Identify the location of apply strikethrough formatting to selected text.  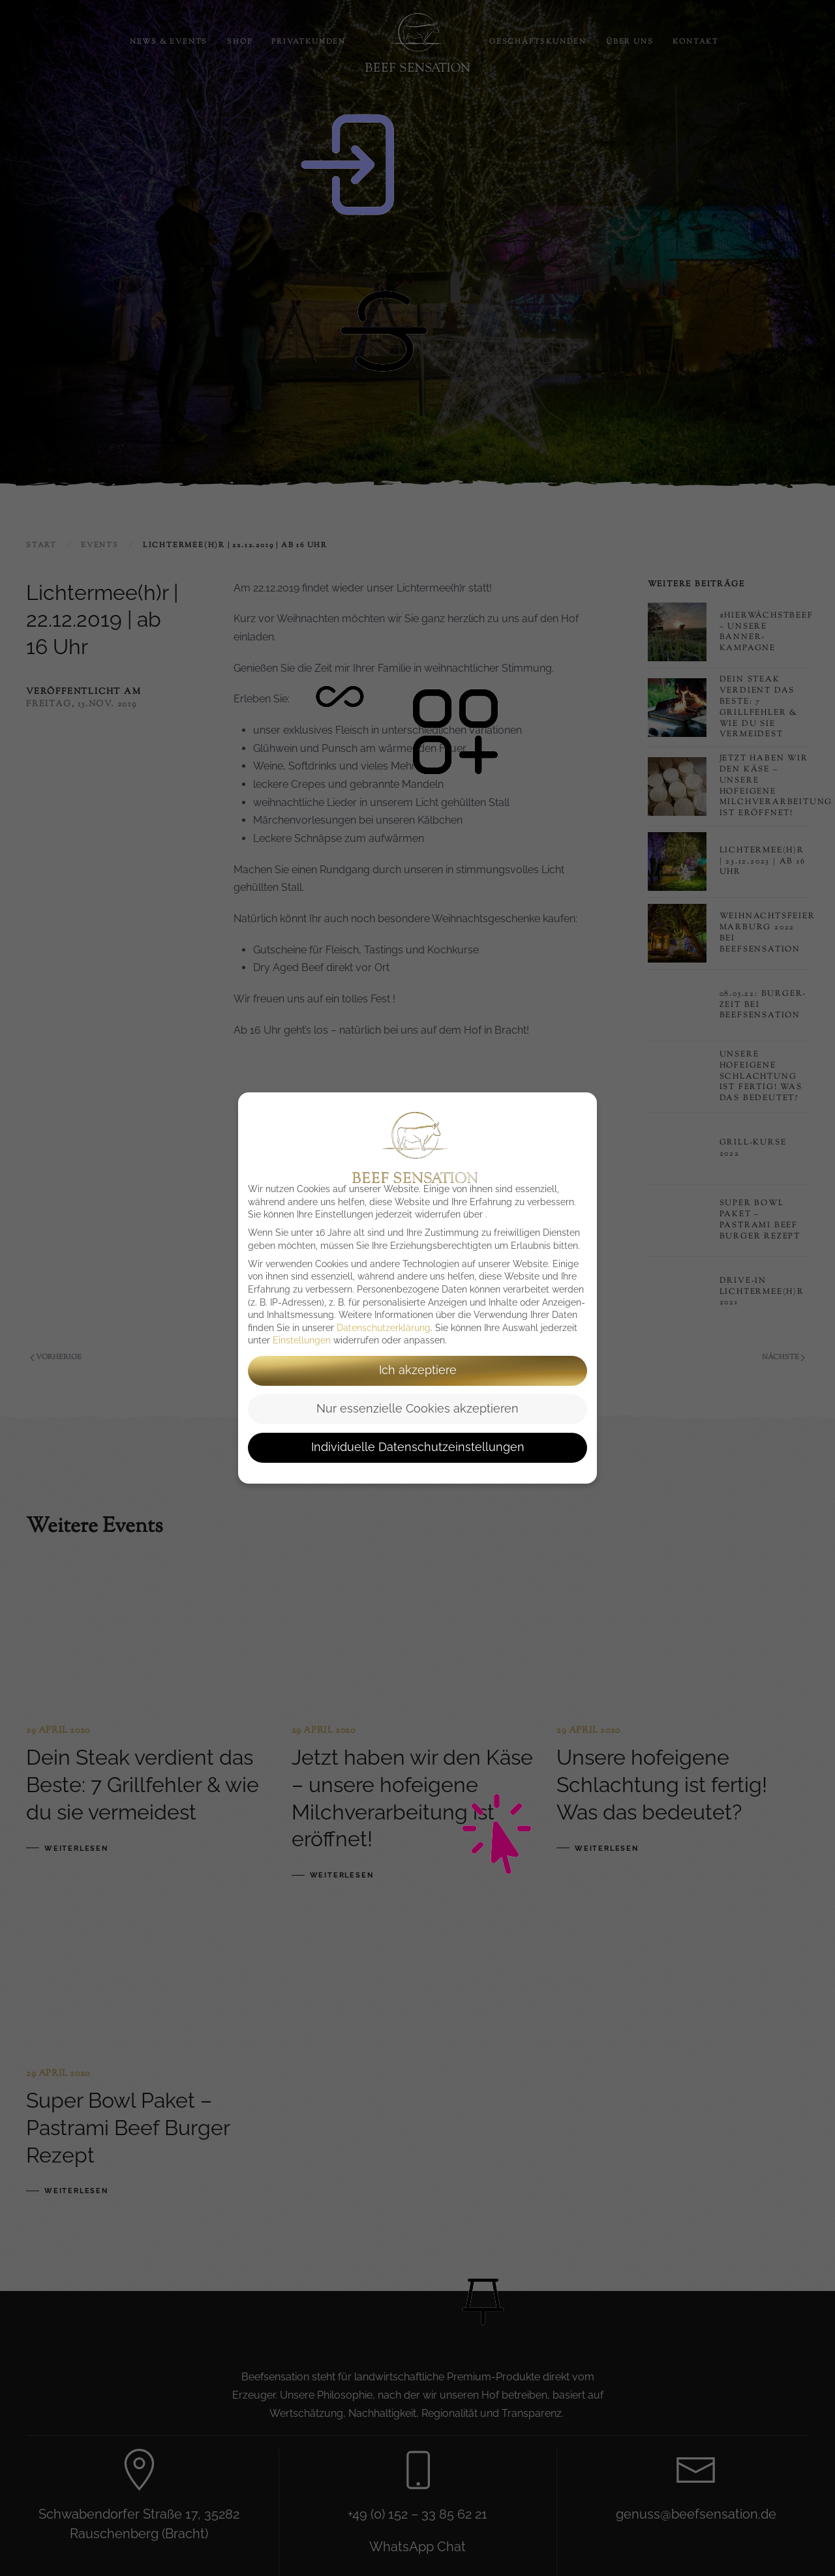
(384, 331).